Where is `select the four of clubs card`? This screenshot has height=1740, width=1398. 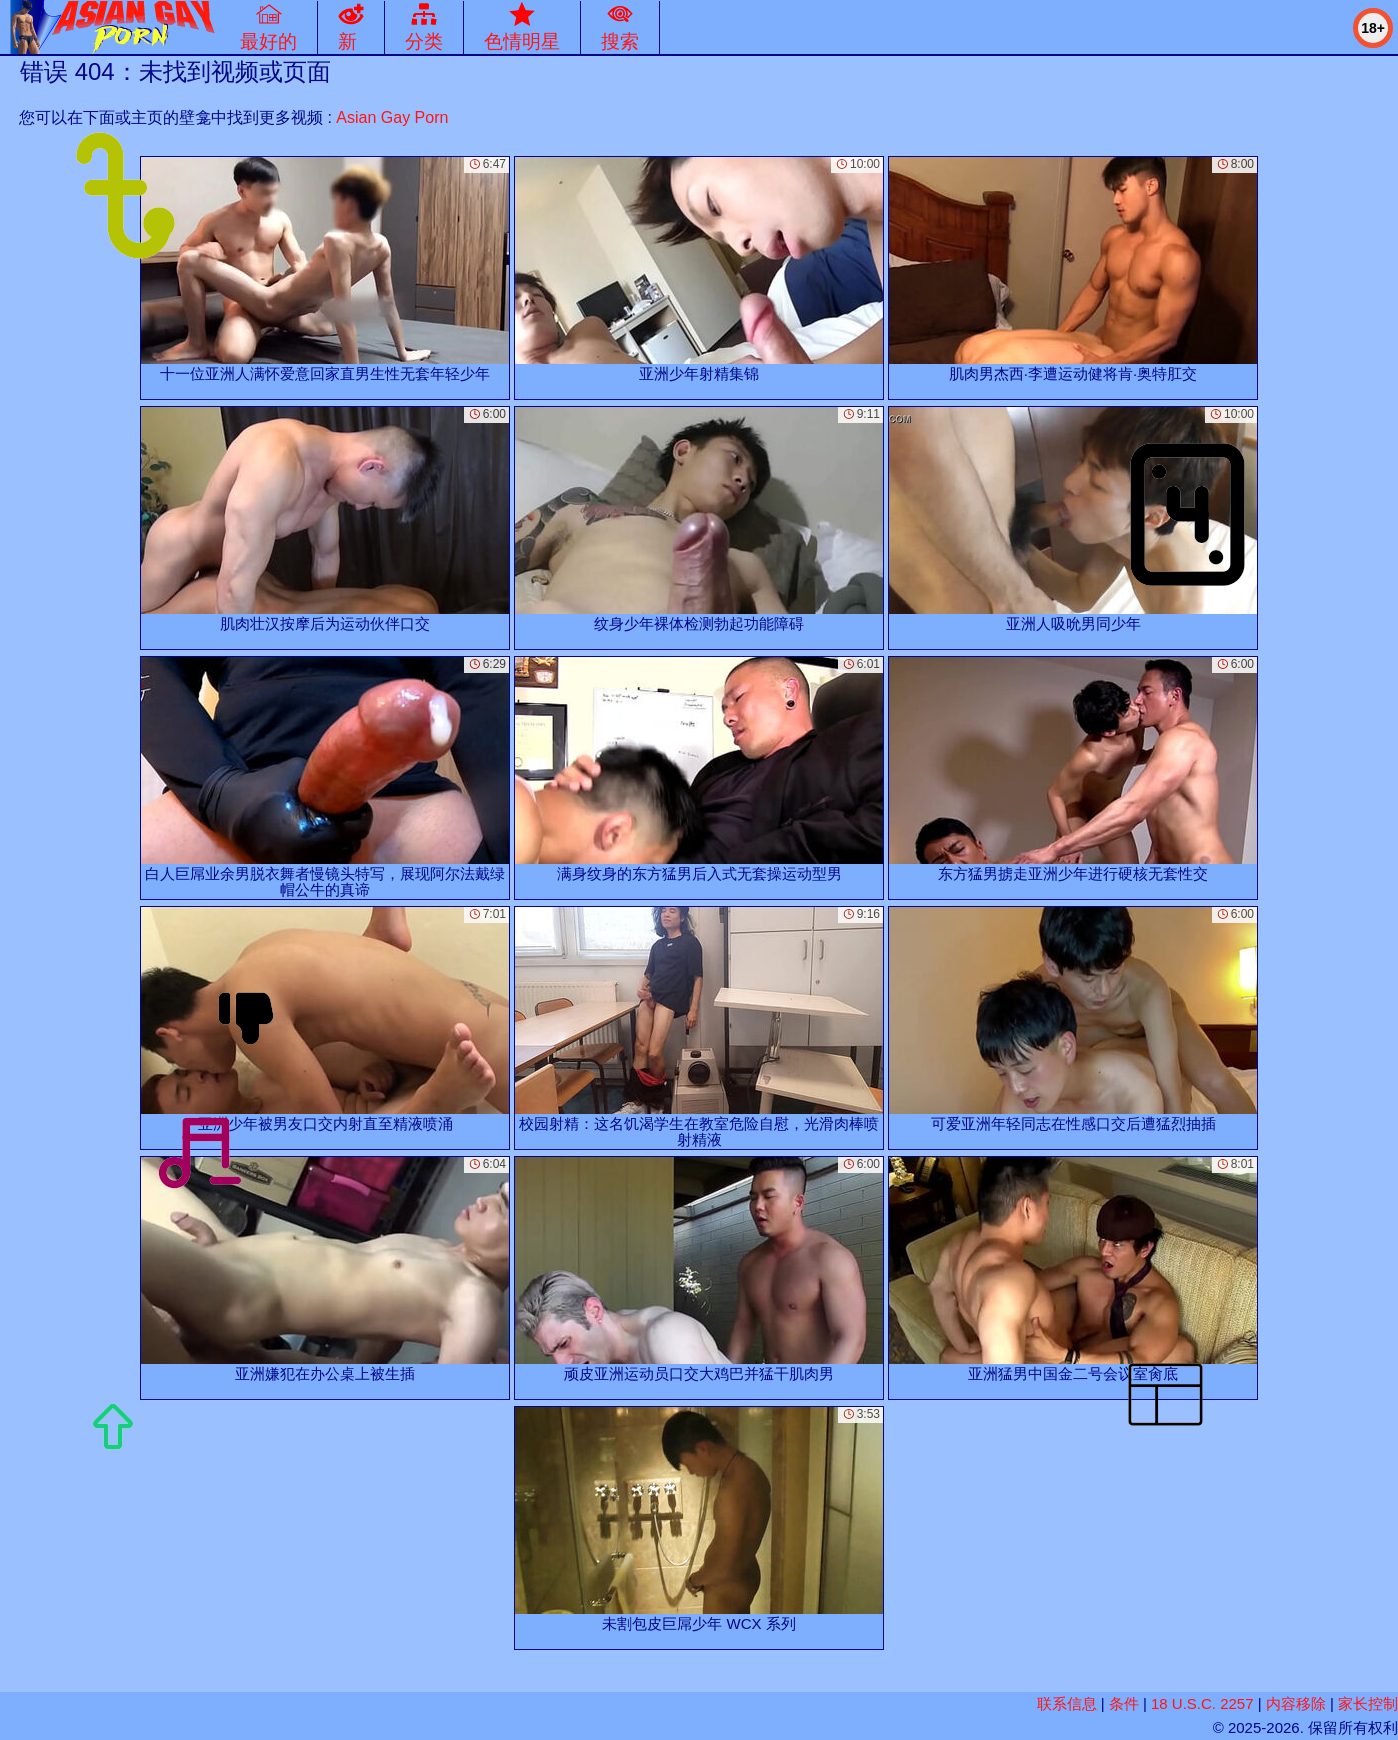 select the four of clubs card is located at coordinates (1187, 514).